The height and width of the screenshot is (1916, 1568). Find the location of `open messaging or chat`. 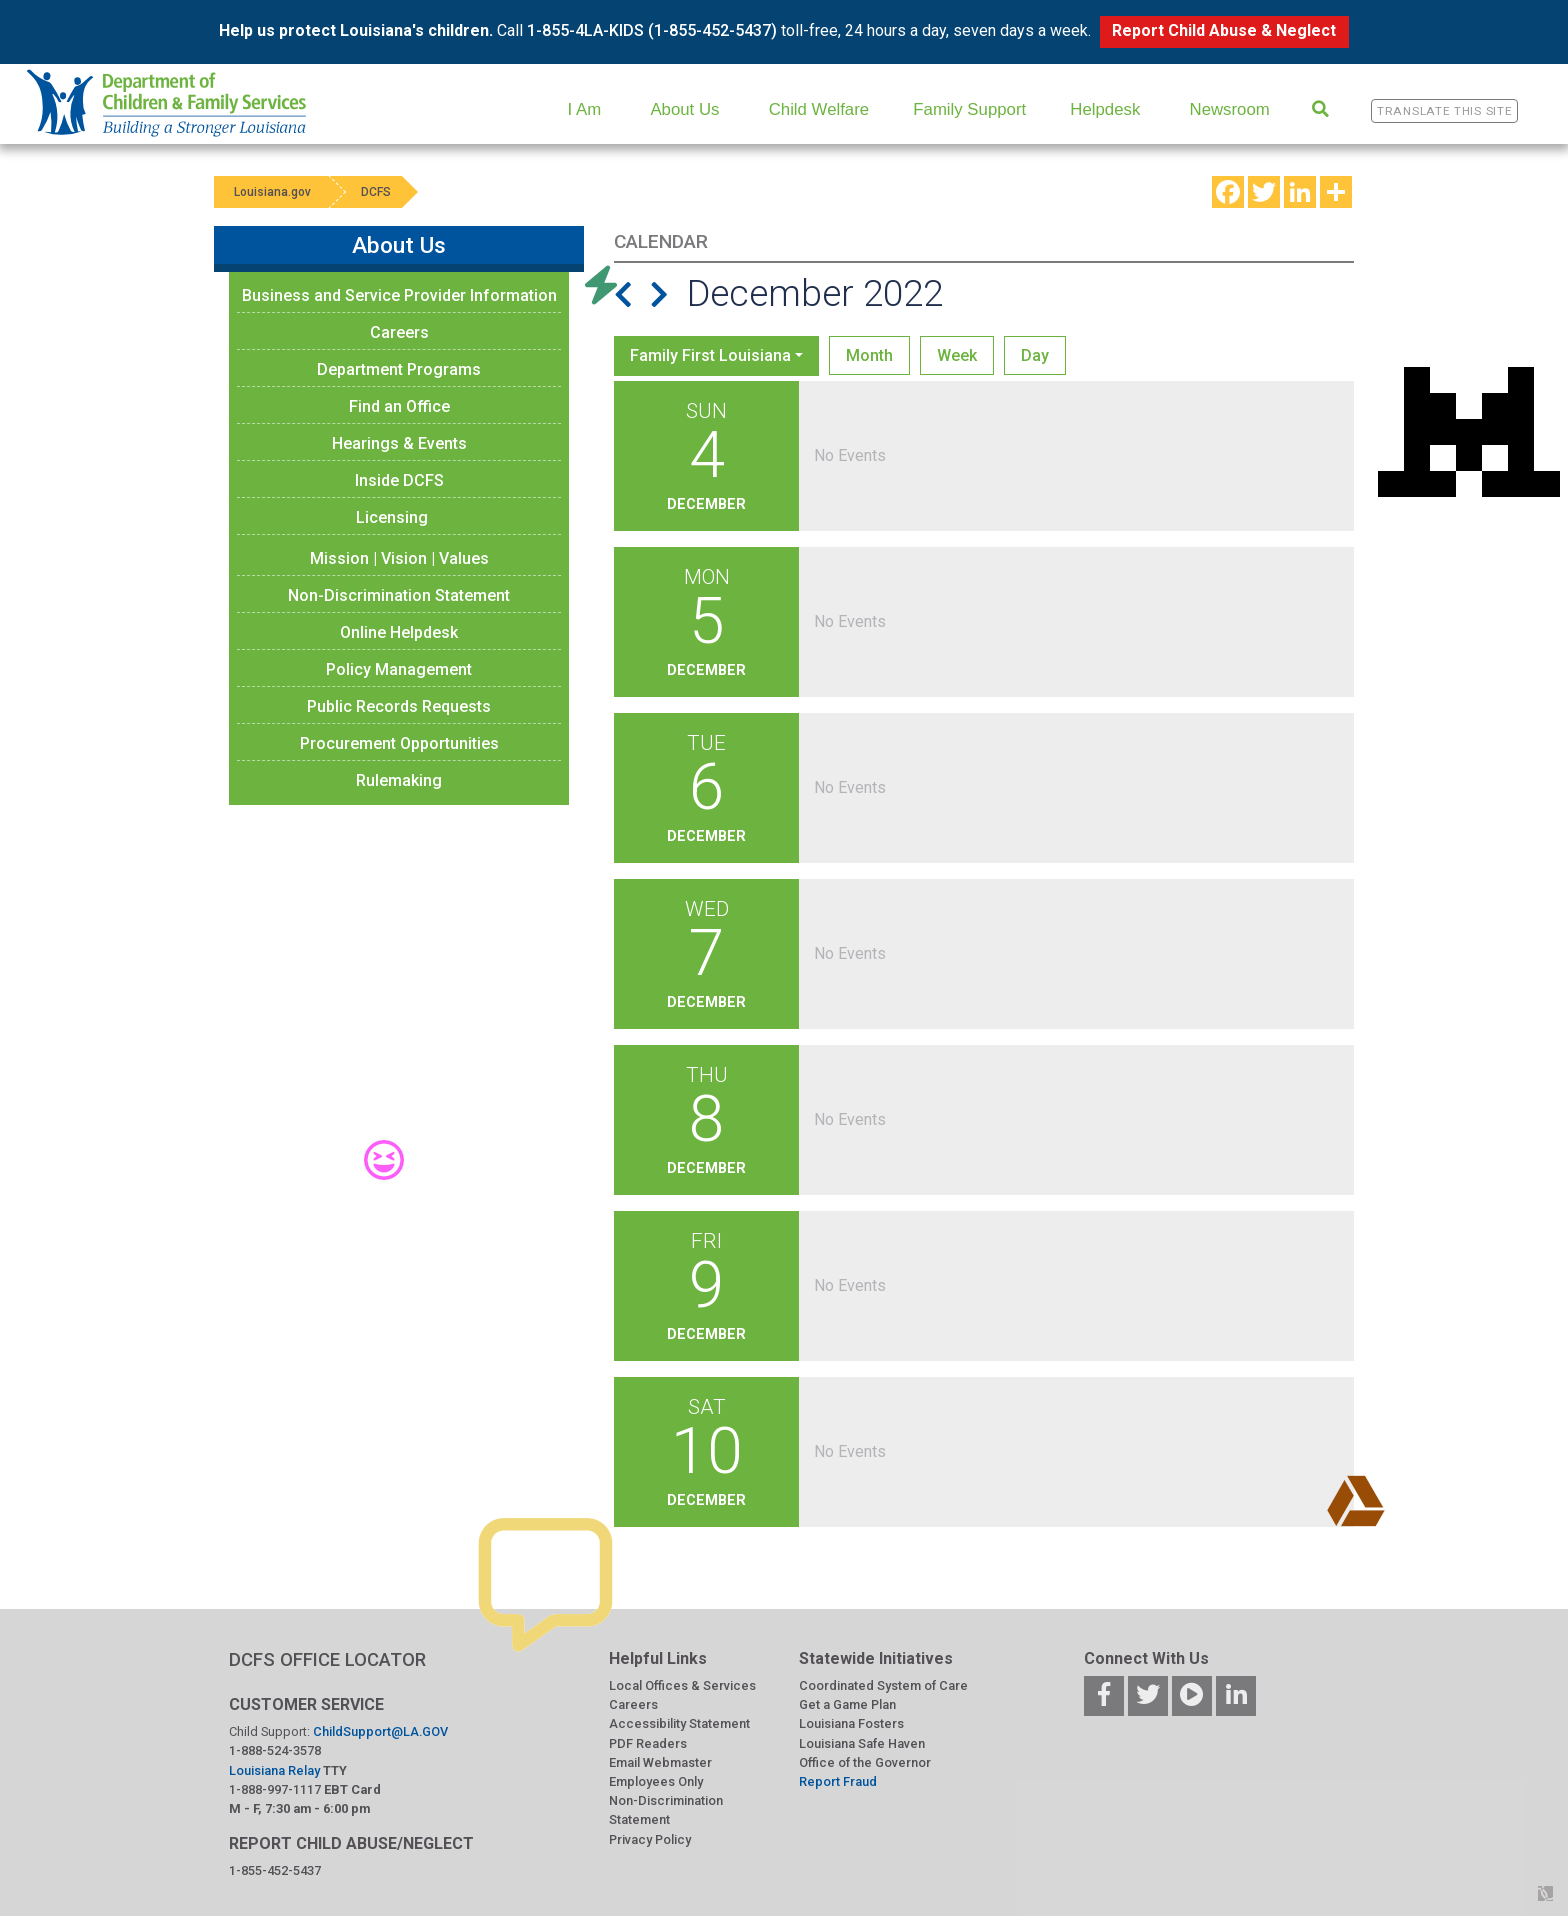

open messaging or chat is located at coordinates (545, 1576).